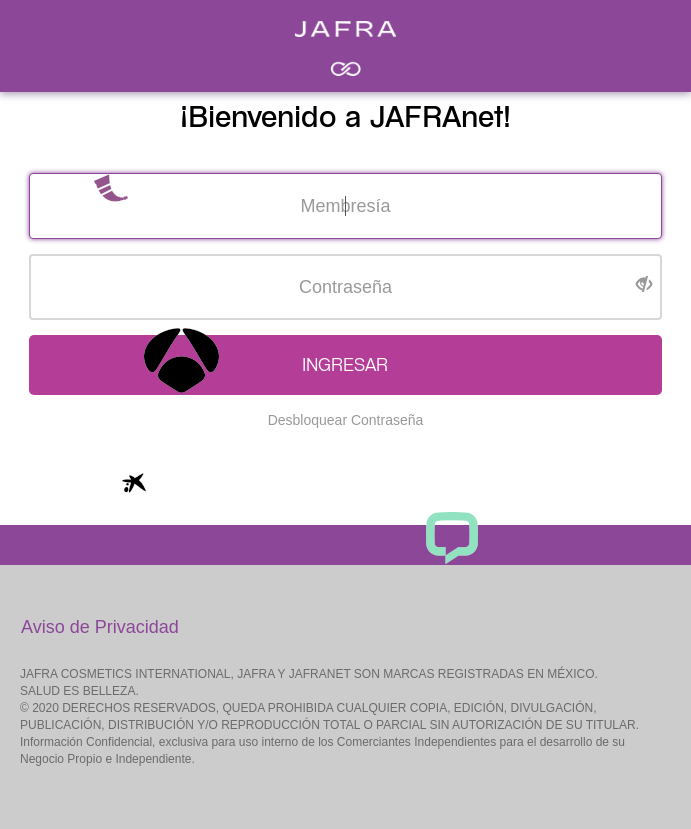  I want to click on open the CaixaBank mobile banking app, so click(134, 483).